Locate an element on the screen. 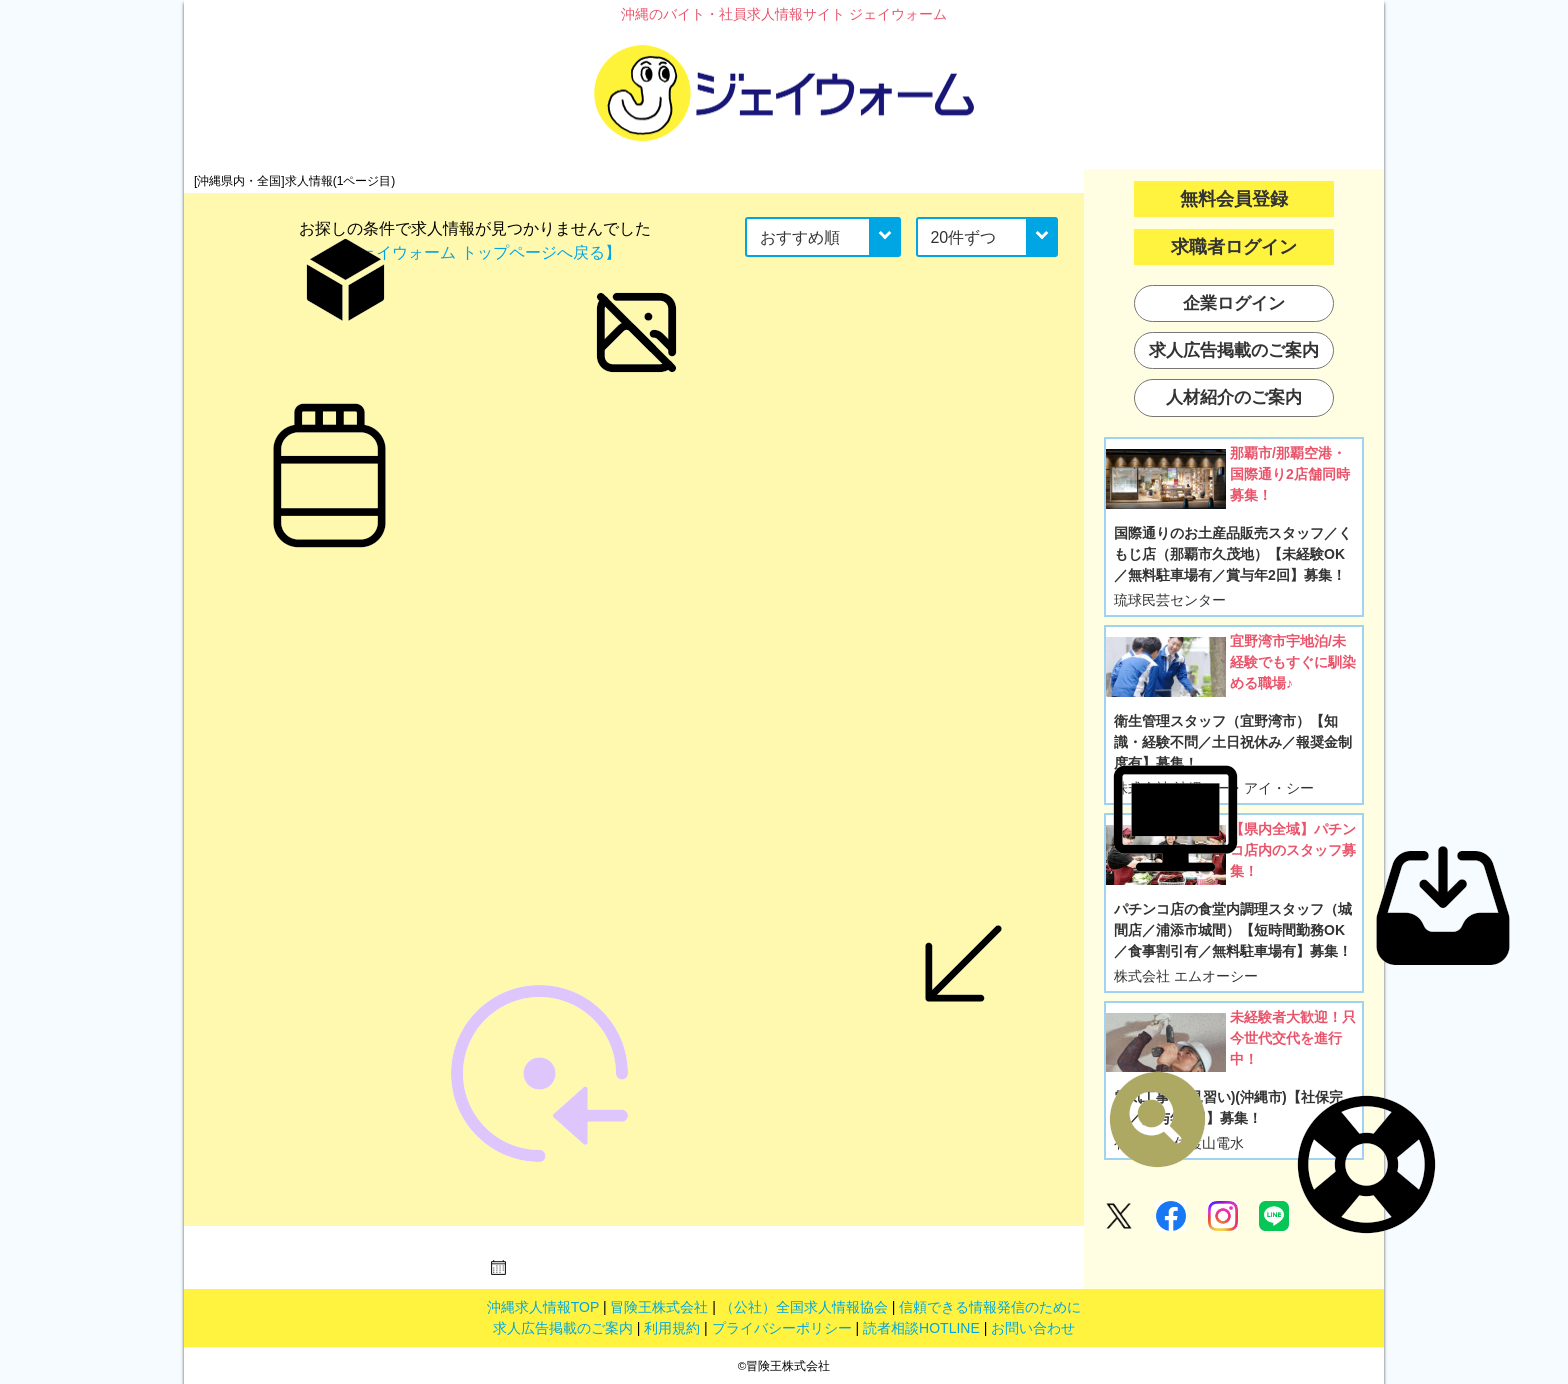 The height and width of the screenshot is (1384, 1568). tap to search is located at coordinates (1157, 1119).